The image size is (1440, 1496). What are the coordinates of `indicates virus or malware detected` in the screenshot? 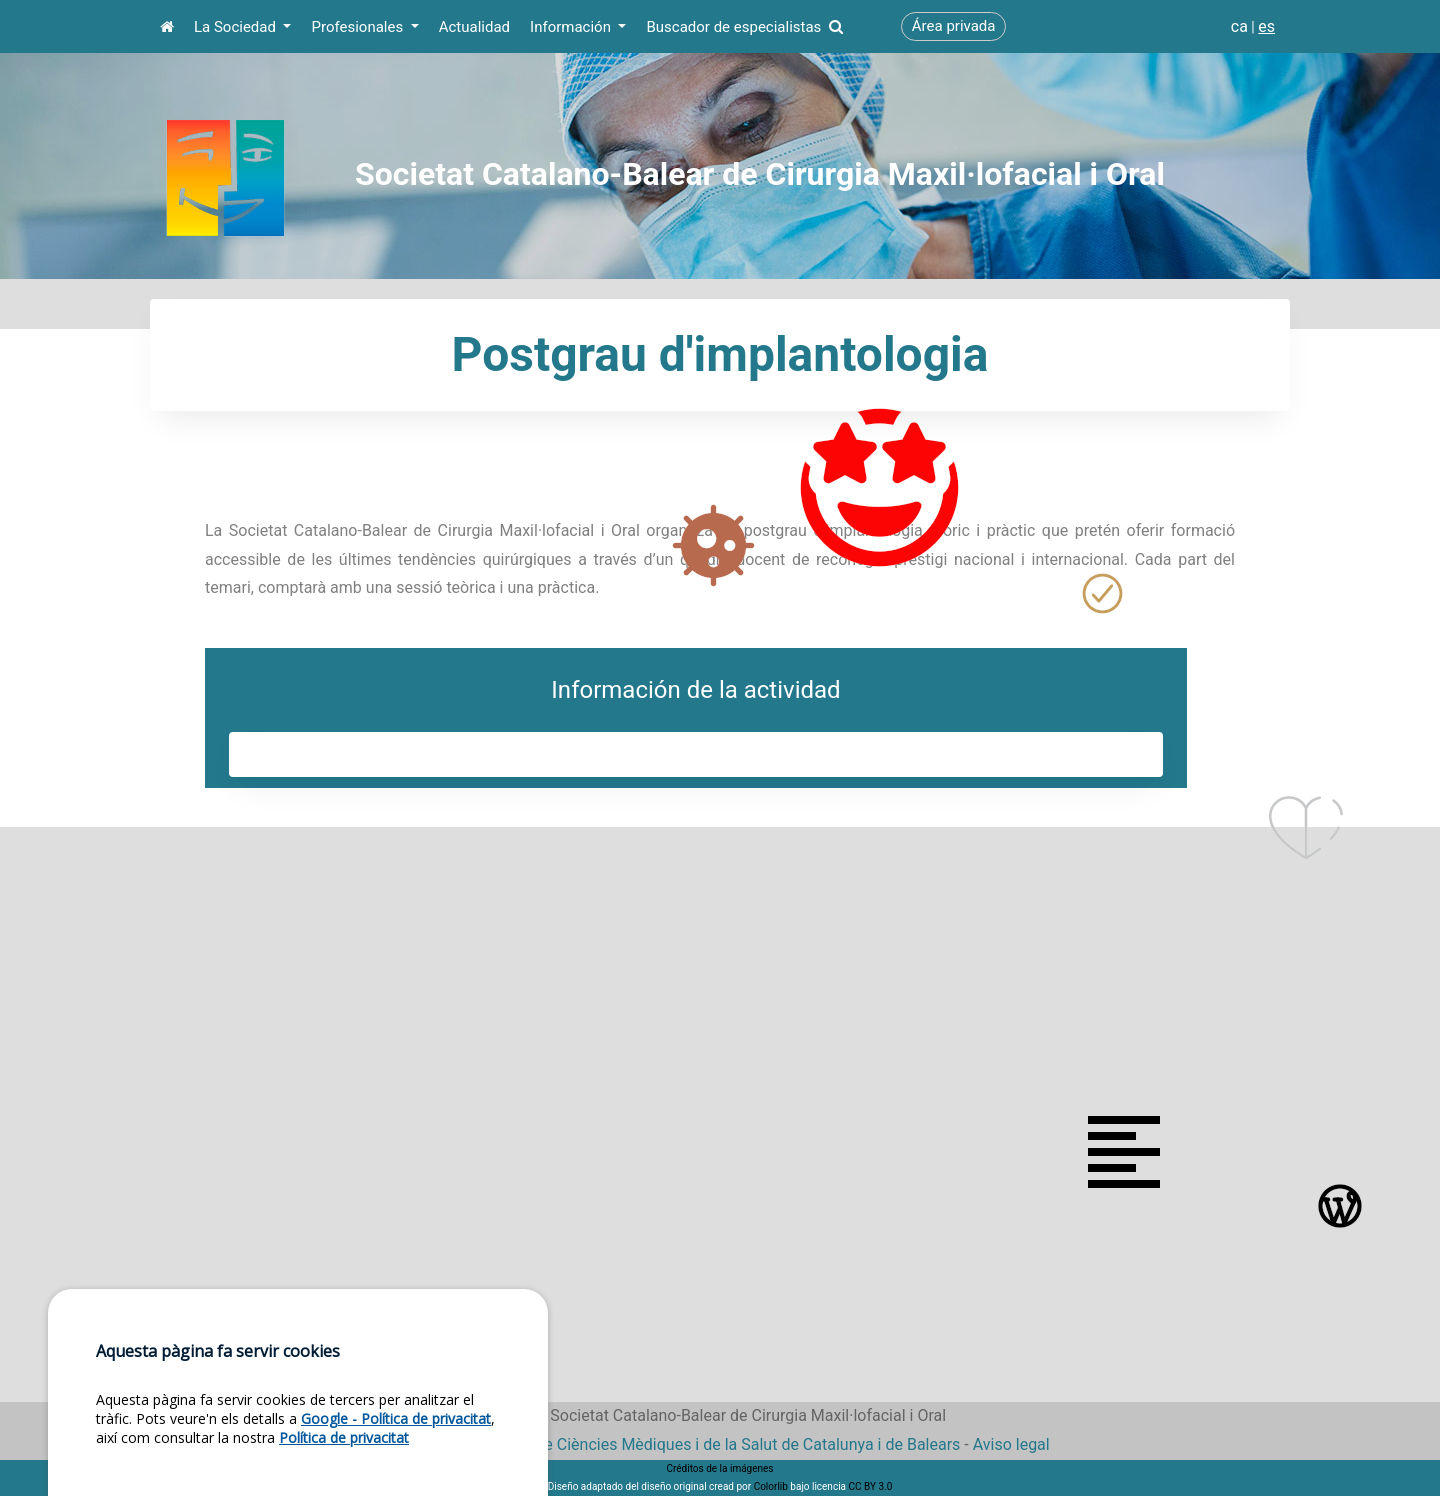 It's located at (713, 545).